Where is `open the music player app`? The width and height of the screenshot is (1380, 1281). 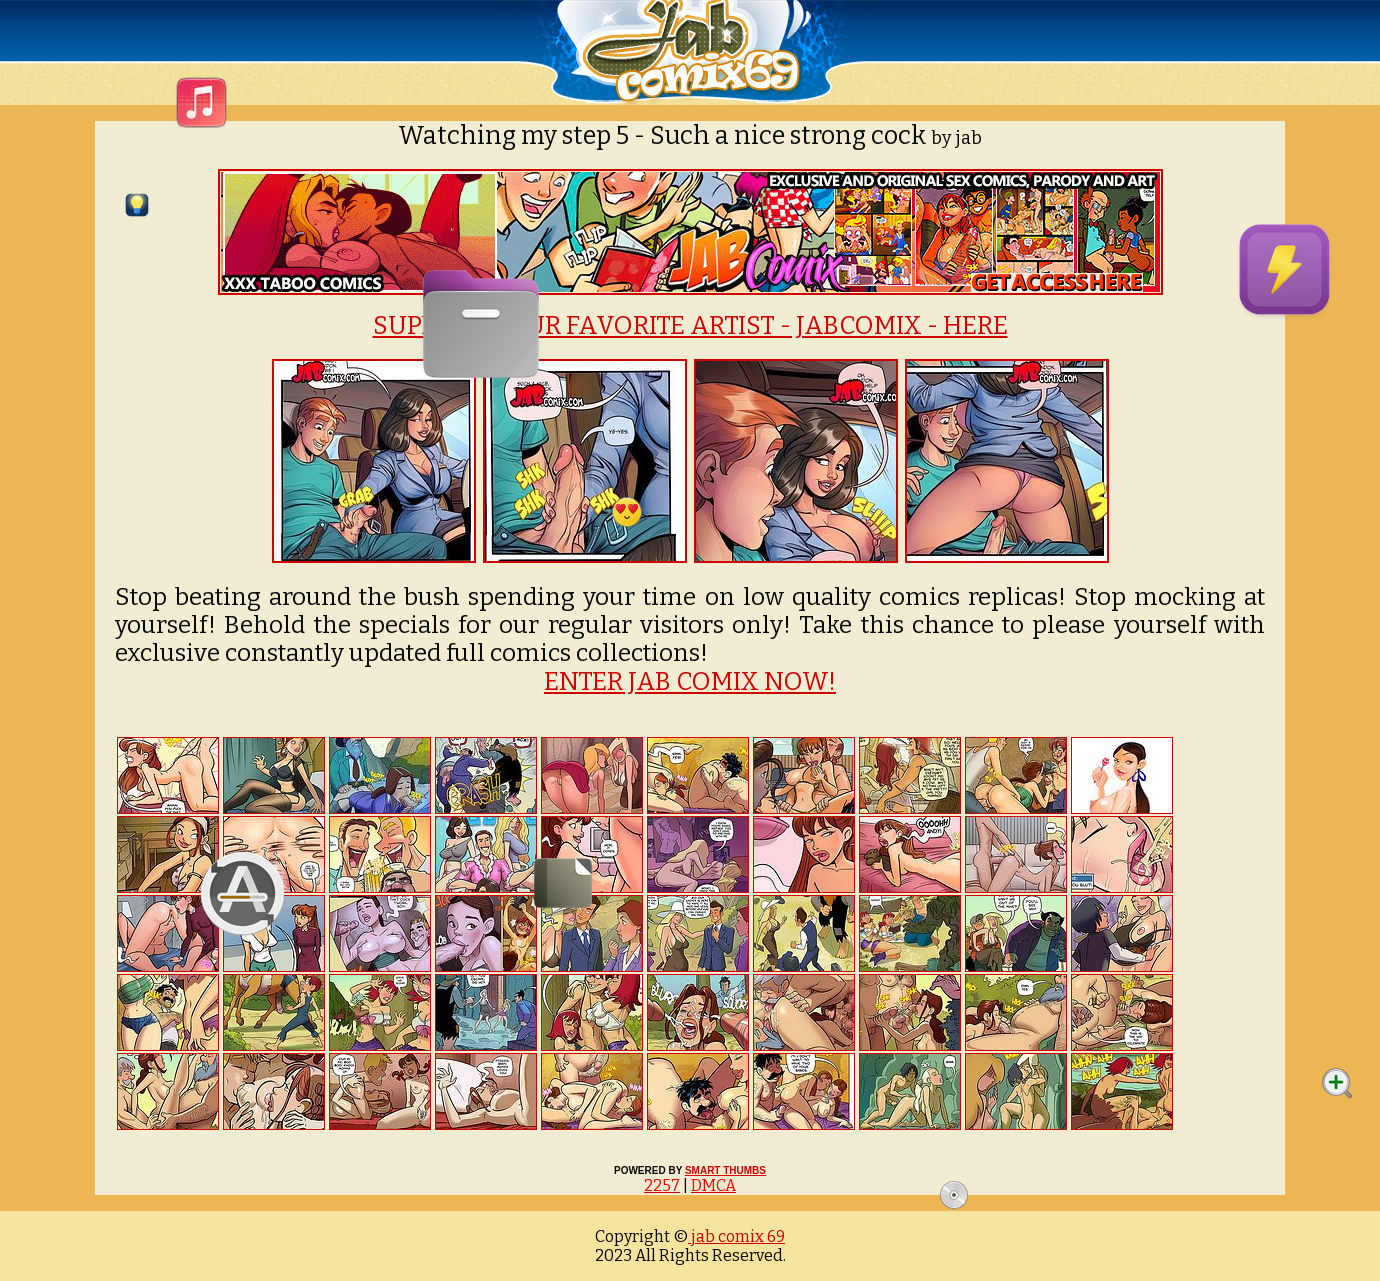
open the music player app is located at coordinates (201, 102).